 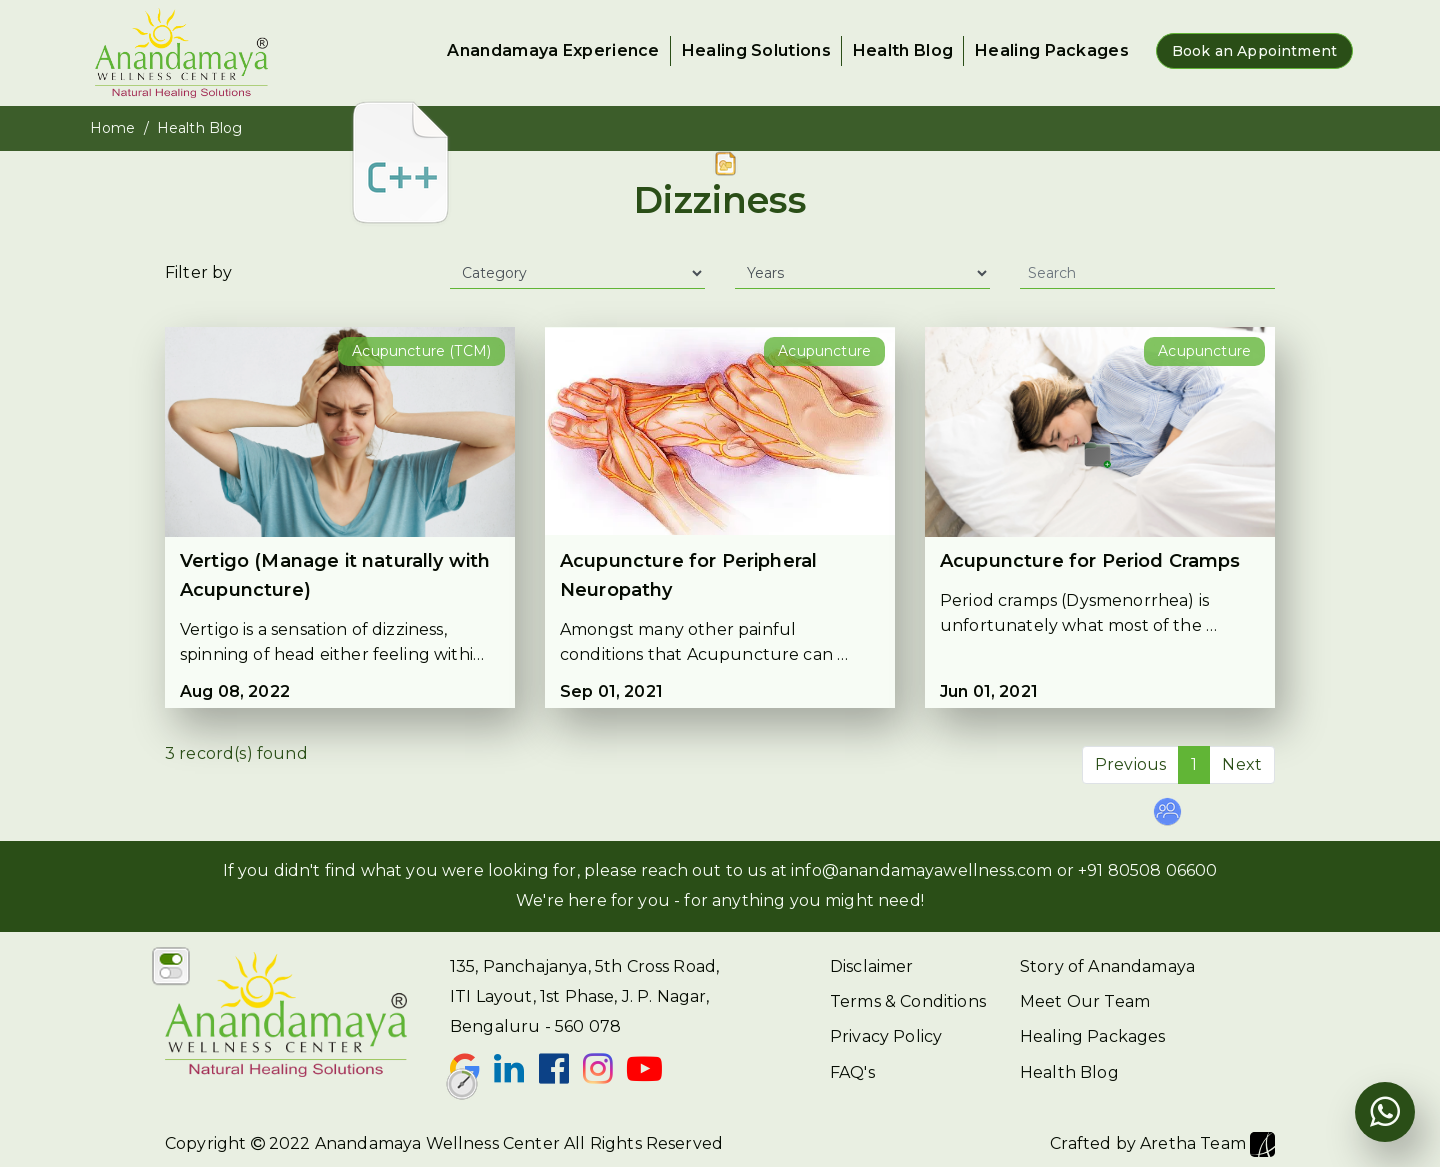 What do you see at coordinates (171, 966) in the screenshot?
I see `open gnome tweaks to customize system settings` at bounding box center [171, 966].